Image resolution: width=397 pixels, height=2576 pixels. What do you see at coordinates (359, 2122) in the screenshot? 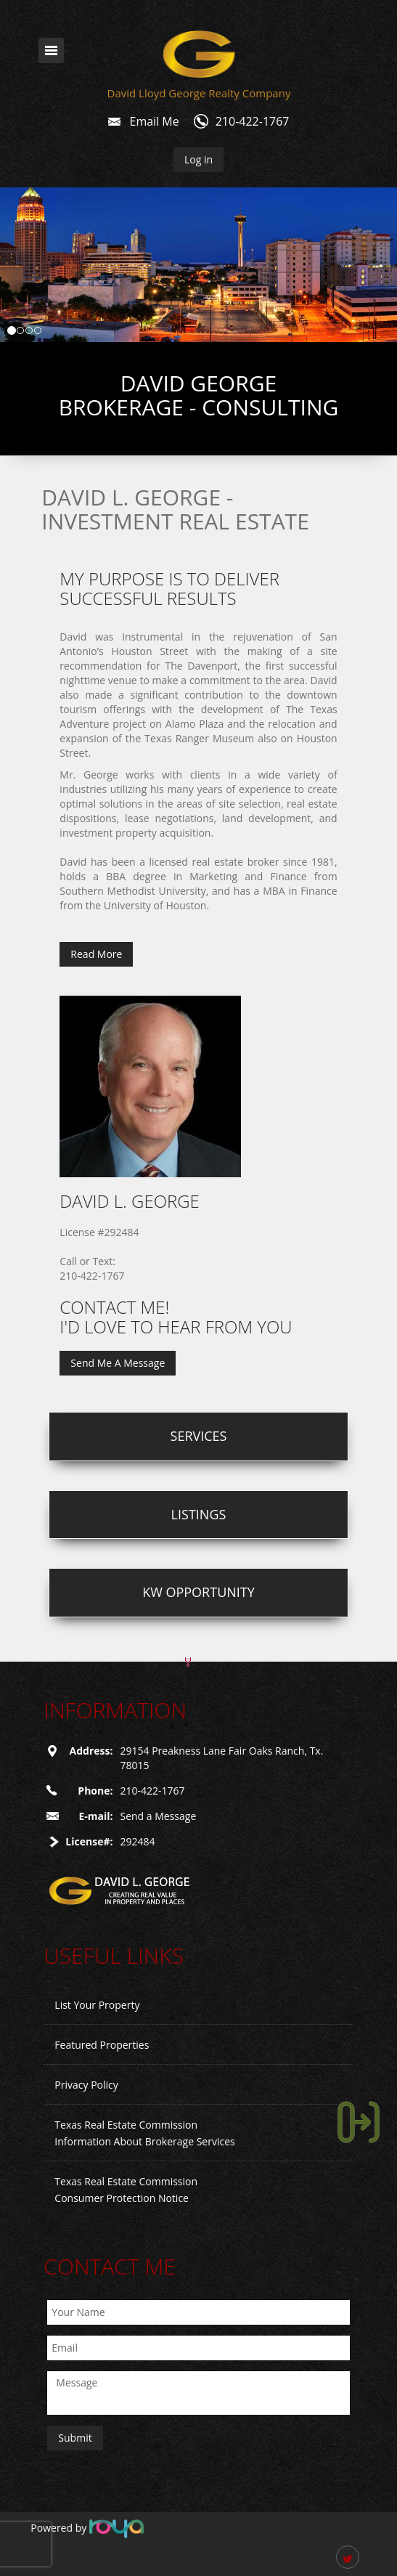
I see `move element to the right` at bounding box center [359, 2122].